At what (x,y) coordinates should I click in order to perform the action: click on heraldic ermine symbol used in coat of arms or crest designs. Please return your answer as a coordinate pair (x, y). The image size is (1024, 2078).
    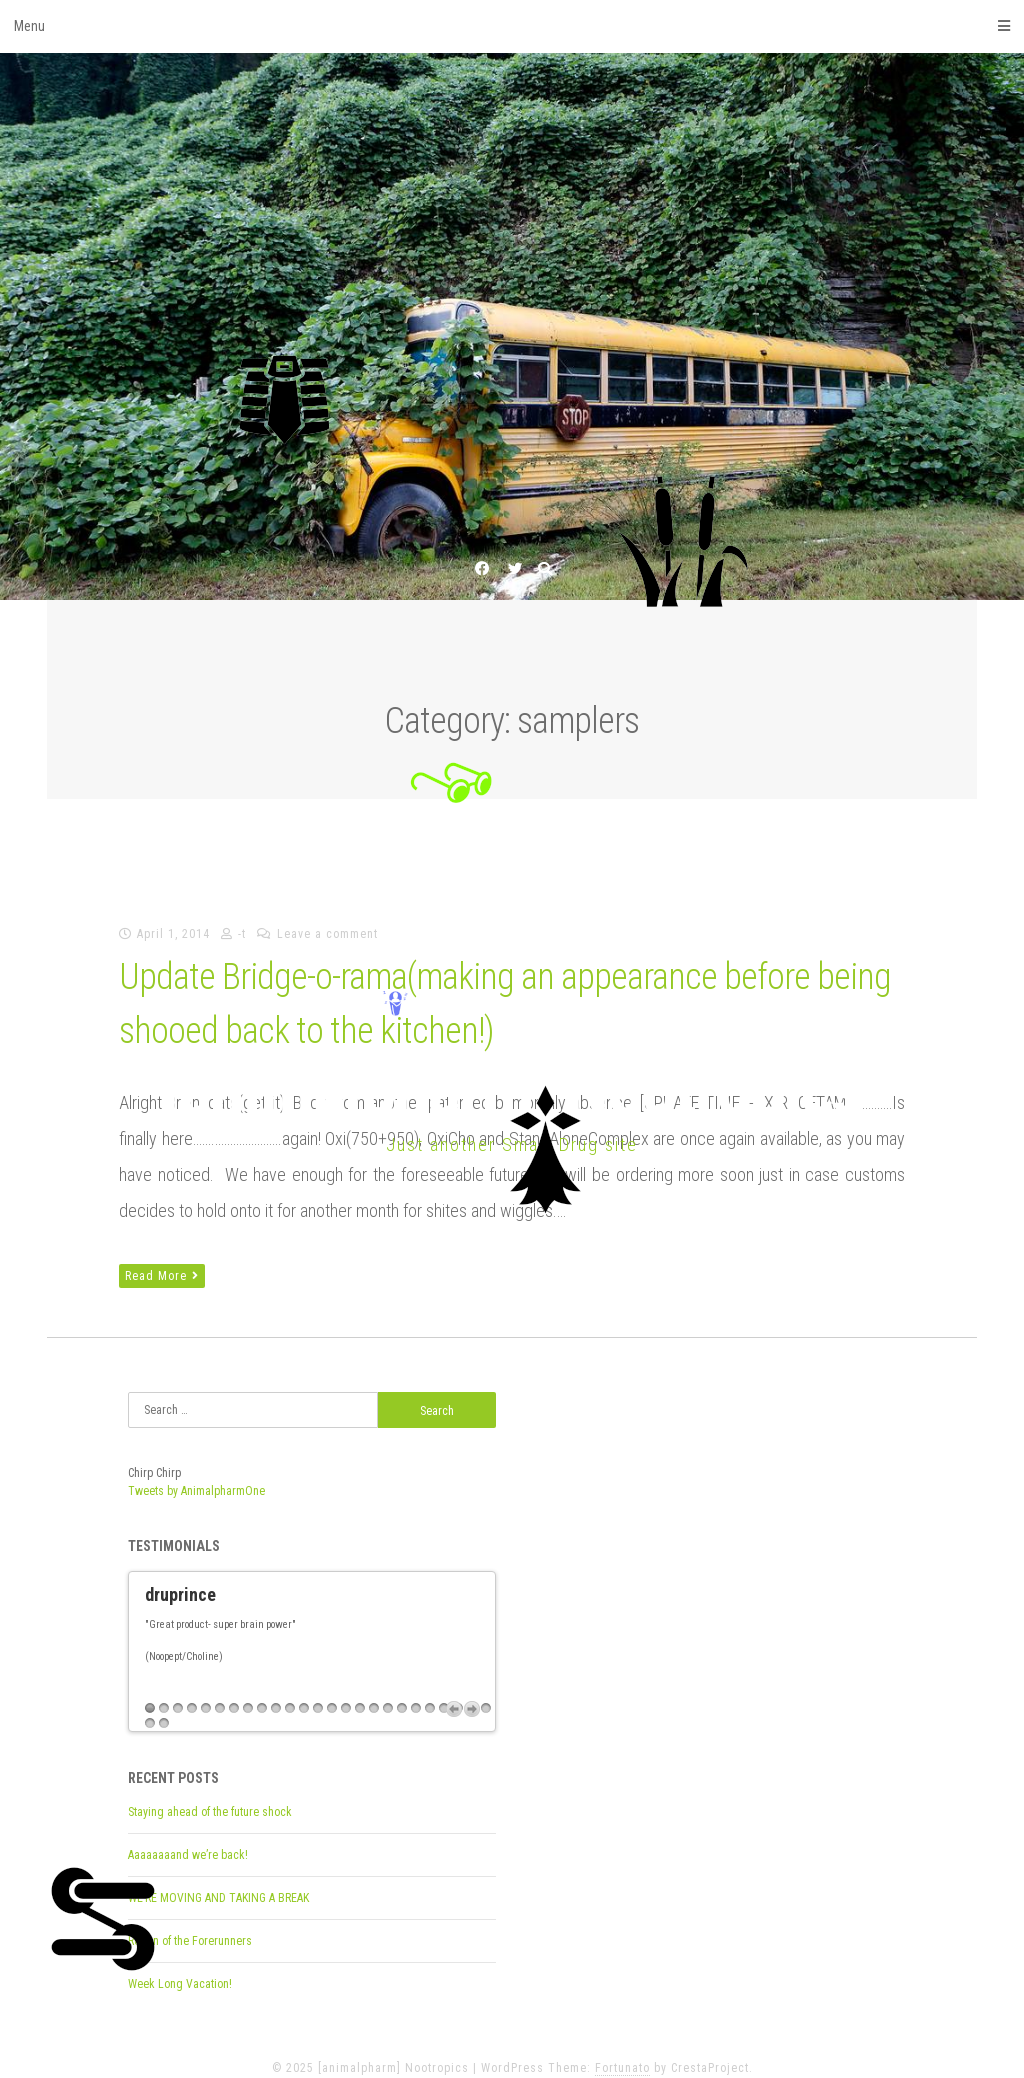
    Looking at the image, I should click on (545, 1149).